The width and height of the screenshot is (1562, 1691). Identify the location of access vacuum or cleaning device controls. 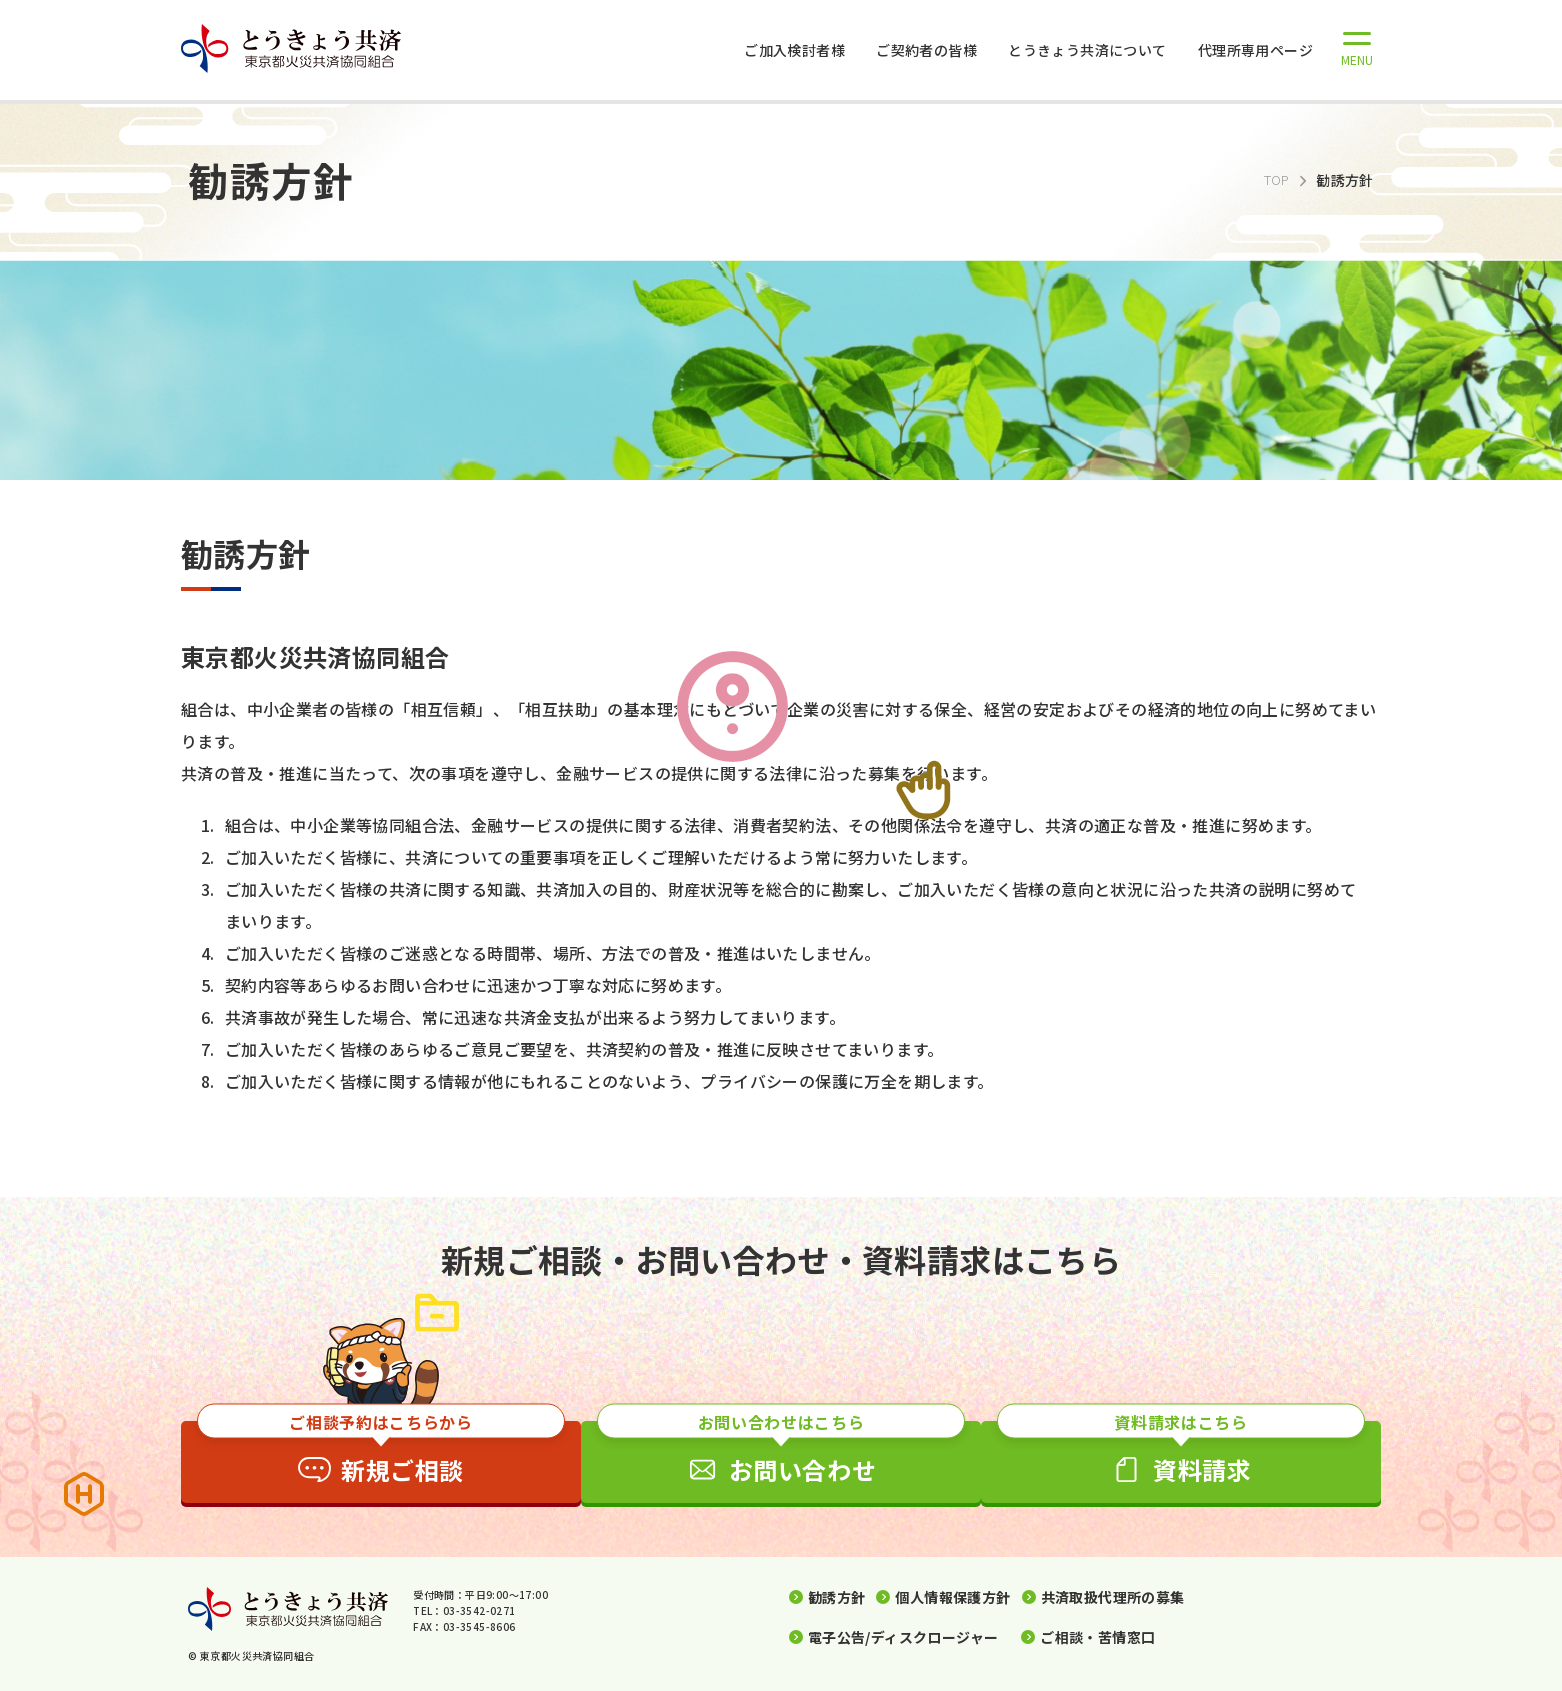
(732, 706).